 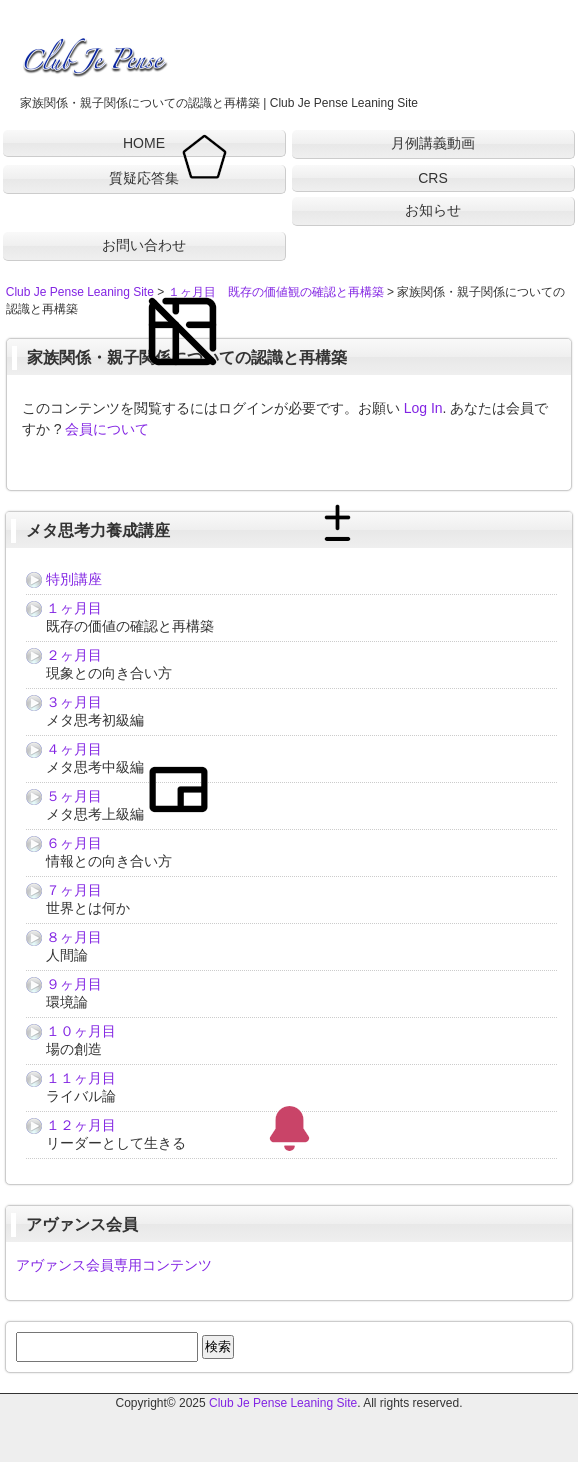 I want to click on view code differences or changes, so click(x=337, y=523).